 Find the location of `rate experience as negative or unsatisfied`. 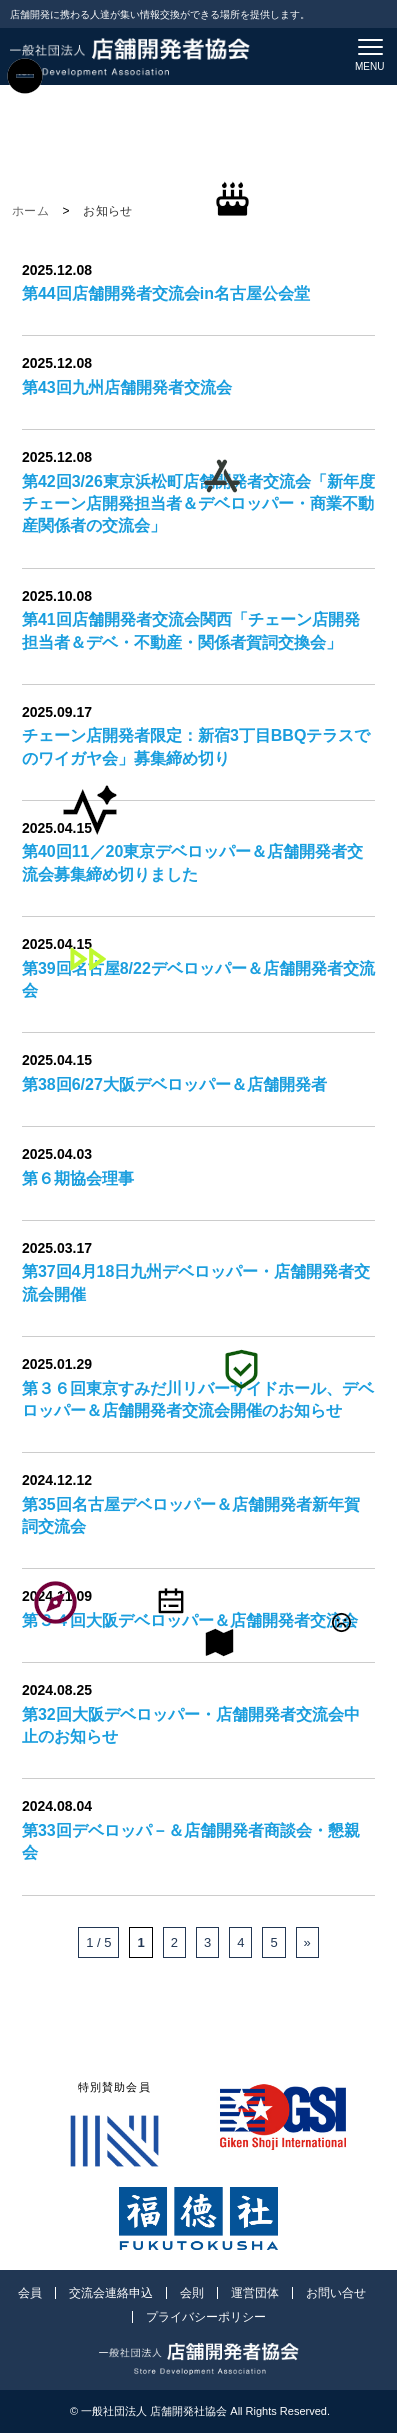

rate experience as negative or unsatisfied is located at coordinates (341, 1622).